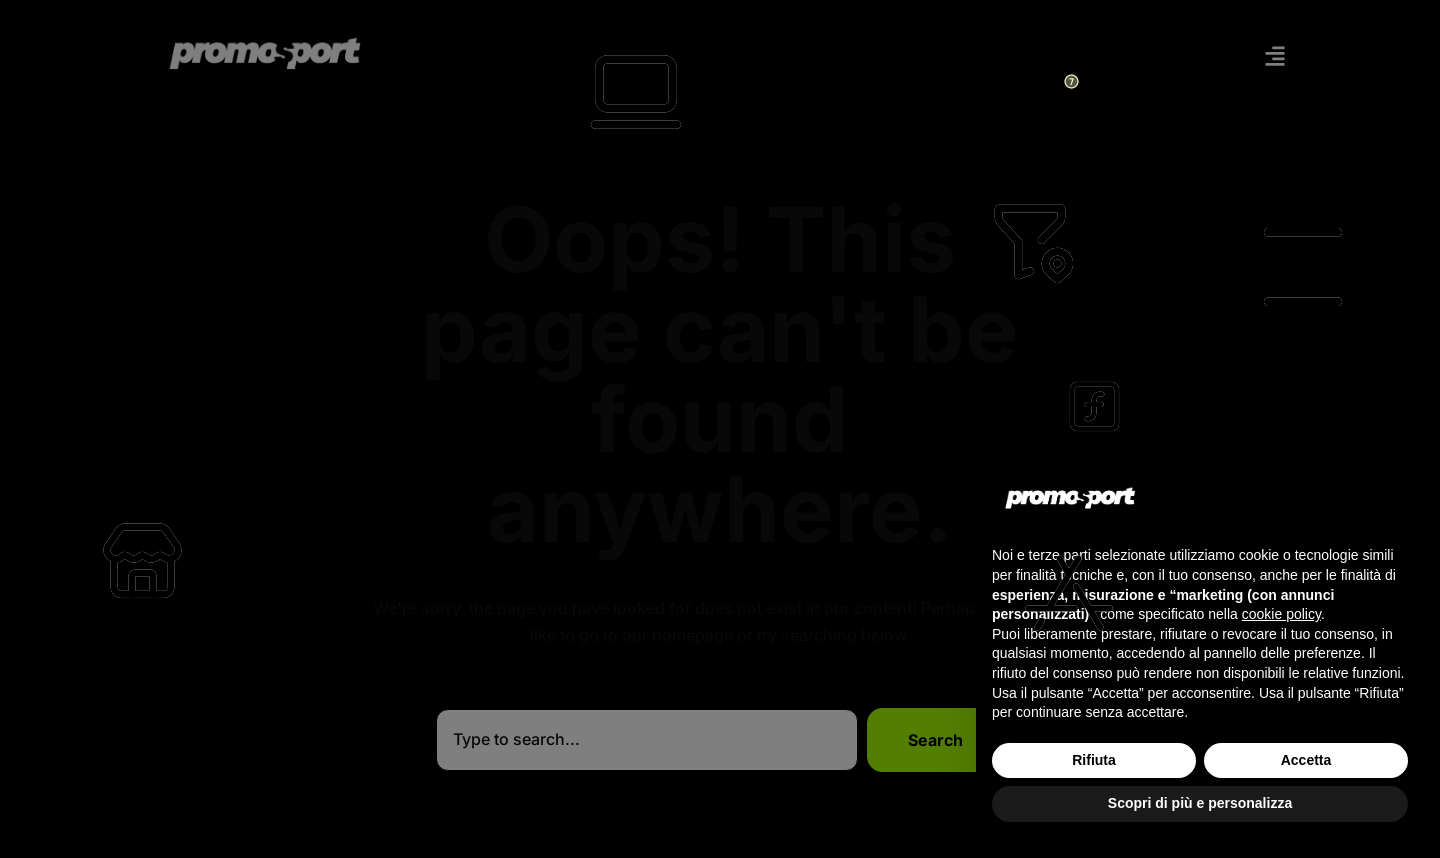 The width and height of the screenshot is (1440, 858). What do you see at coordinates (1030, 240) in the screenshot?
I see `pin or save current filter settings` at bounding box center [1030, 240].